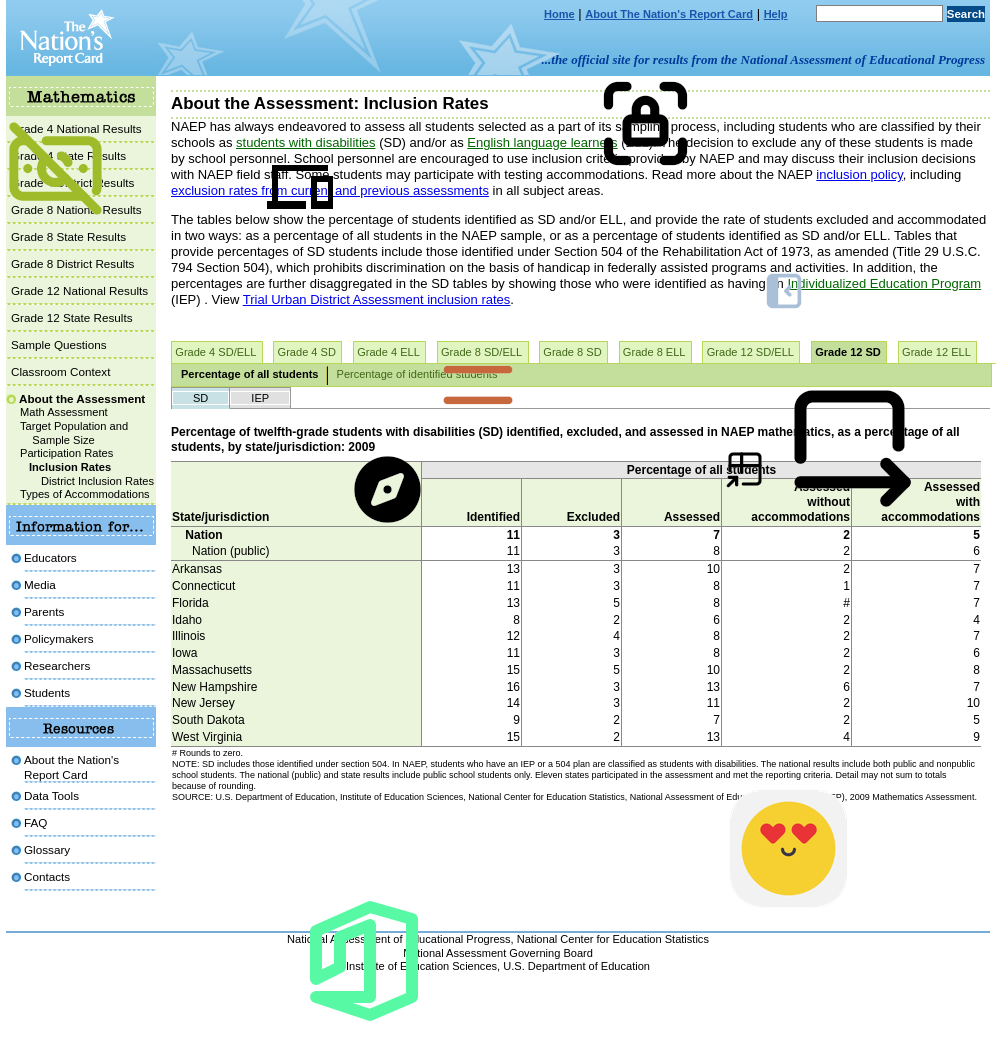 The height and width of the screenshot is (1051, 996). Describe the element at coordinates (364, 961) in the screenshot. I see `open Microsoft Office suite` at that location.